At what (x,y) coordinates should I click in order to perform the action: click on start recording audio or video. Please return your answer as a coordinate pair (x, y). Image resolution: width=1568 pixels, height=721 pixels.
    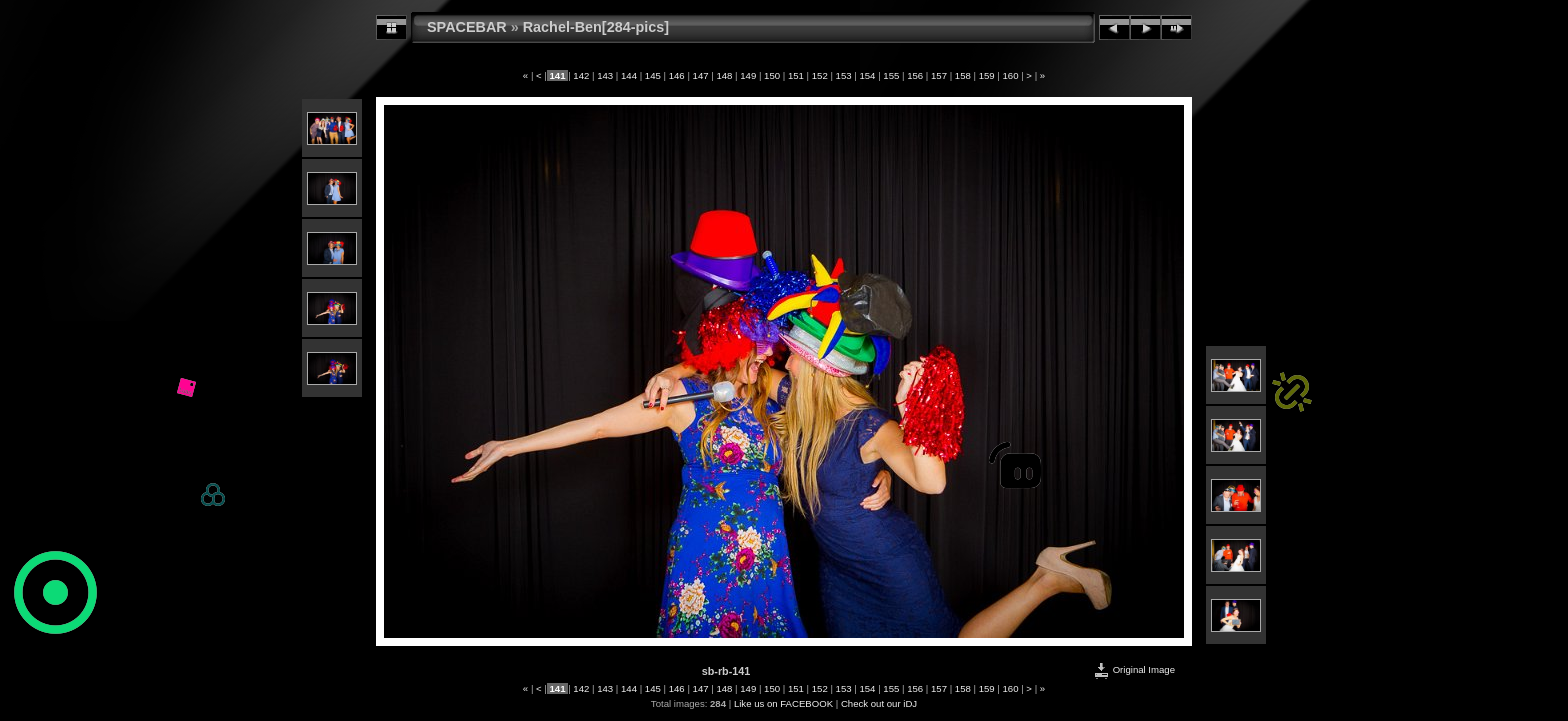
    Looking at the image, I should click on (55, 592).